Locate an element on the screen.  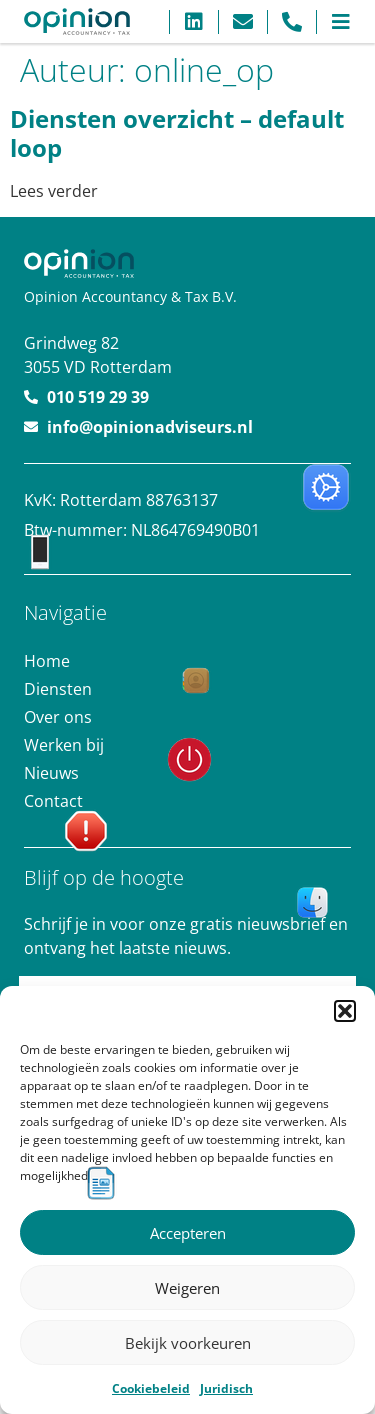
access system preferences or settings is located at coordinates (326, 488).